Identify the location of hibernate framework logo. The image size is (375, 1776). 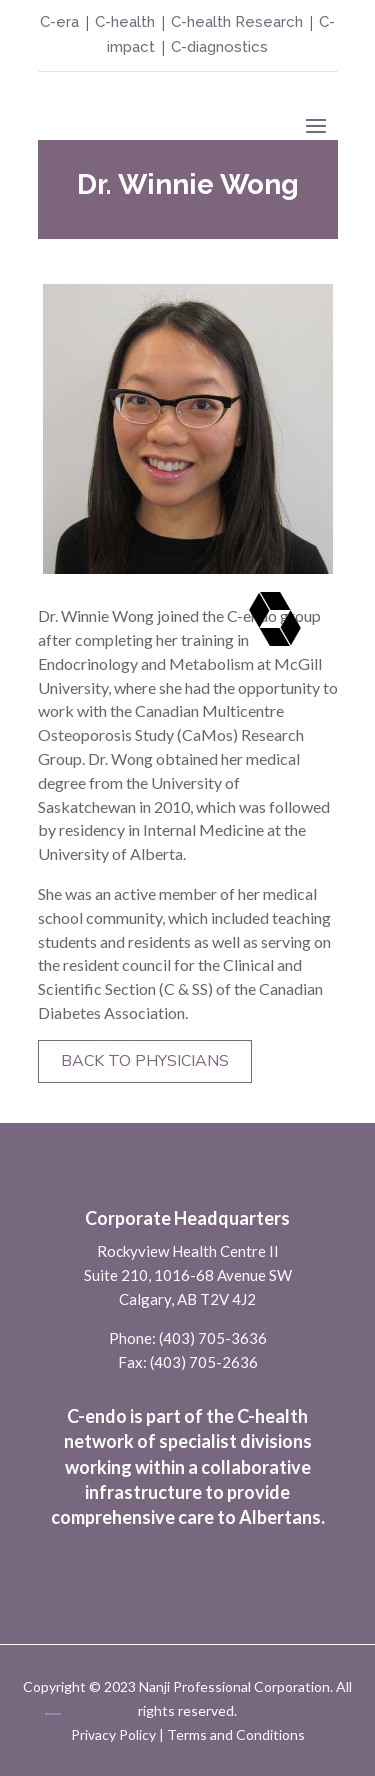
(275, 619).